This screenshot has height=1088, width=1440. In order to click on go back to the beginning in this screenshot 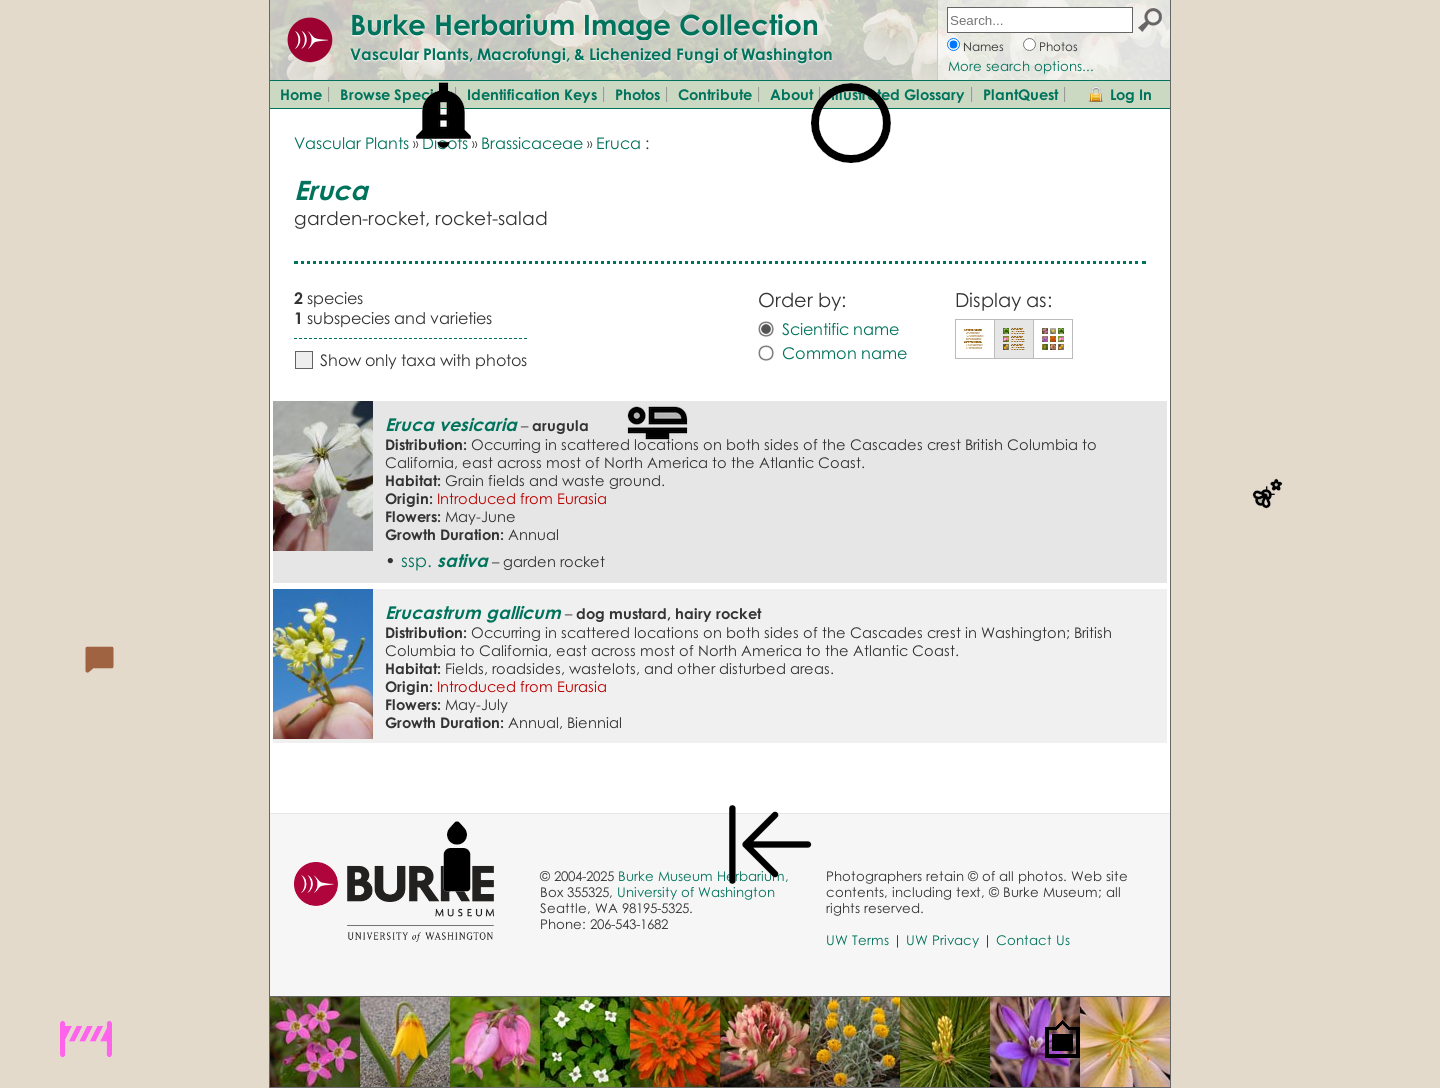, I will do `click(768, 844)`.